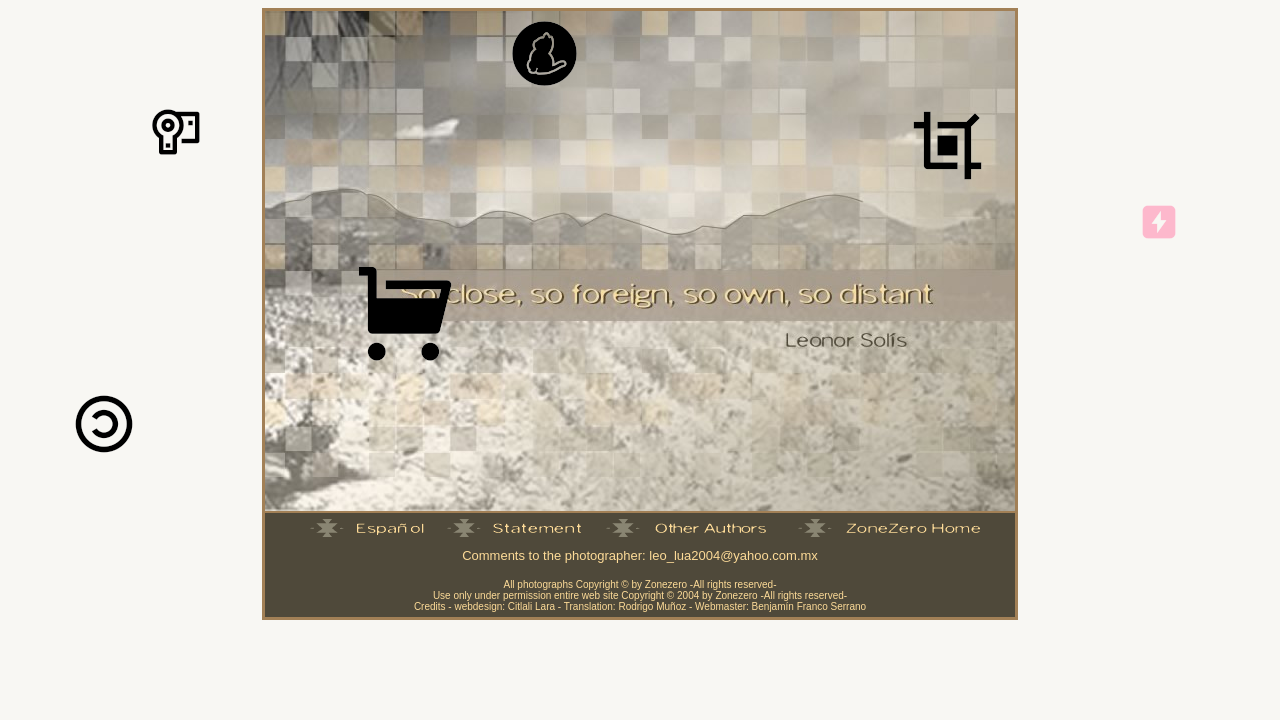  I want to click on view your shopping cart, so click(403, 311).